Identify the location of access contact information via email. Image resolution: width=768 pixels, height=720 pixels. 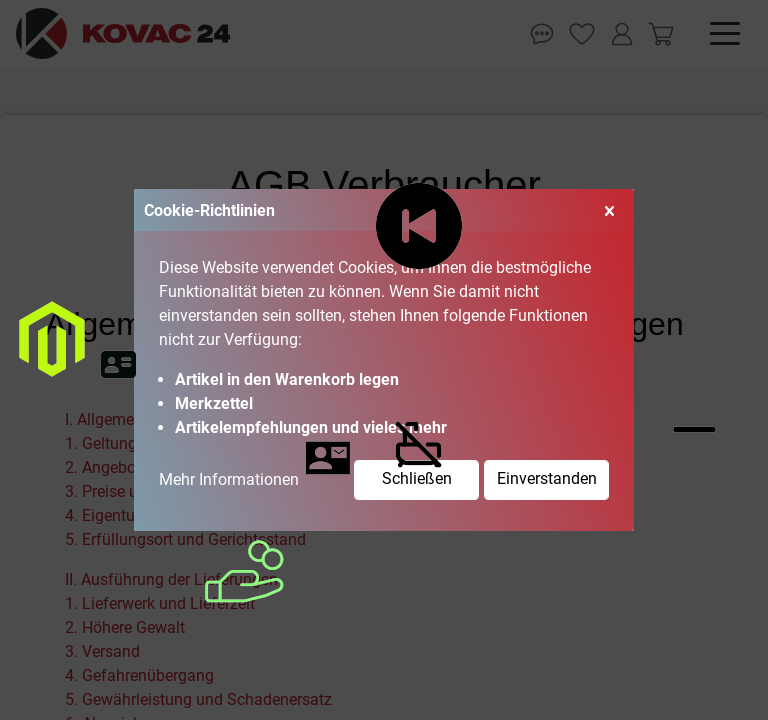
(328, 458).